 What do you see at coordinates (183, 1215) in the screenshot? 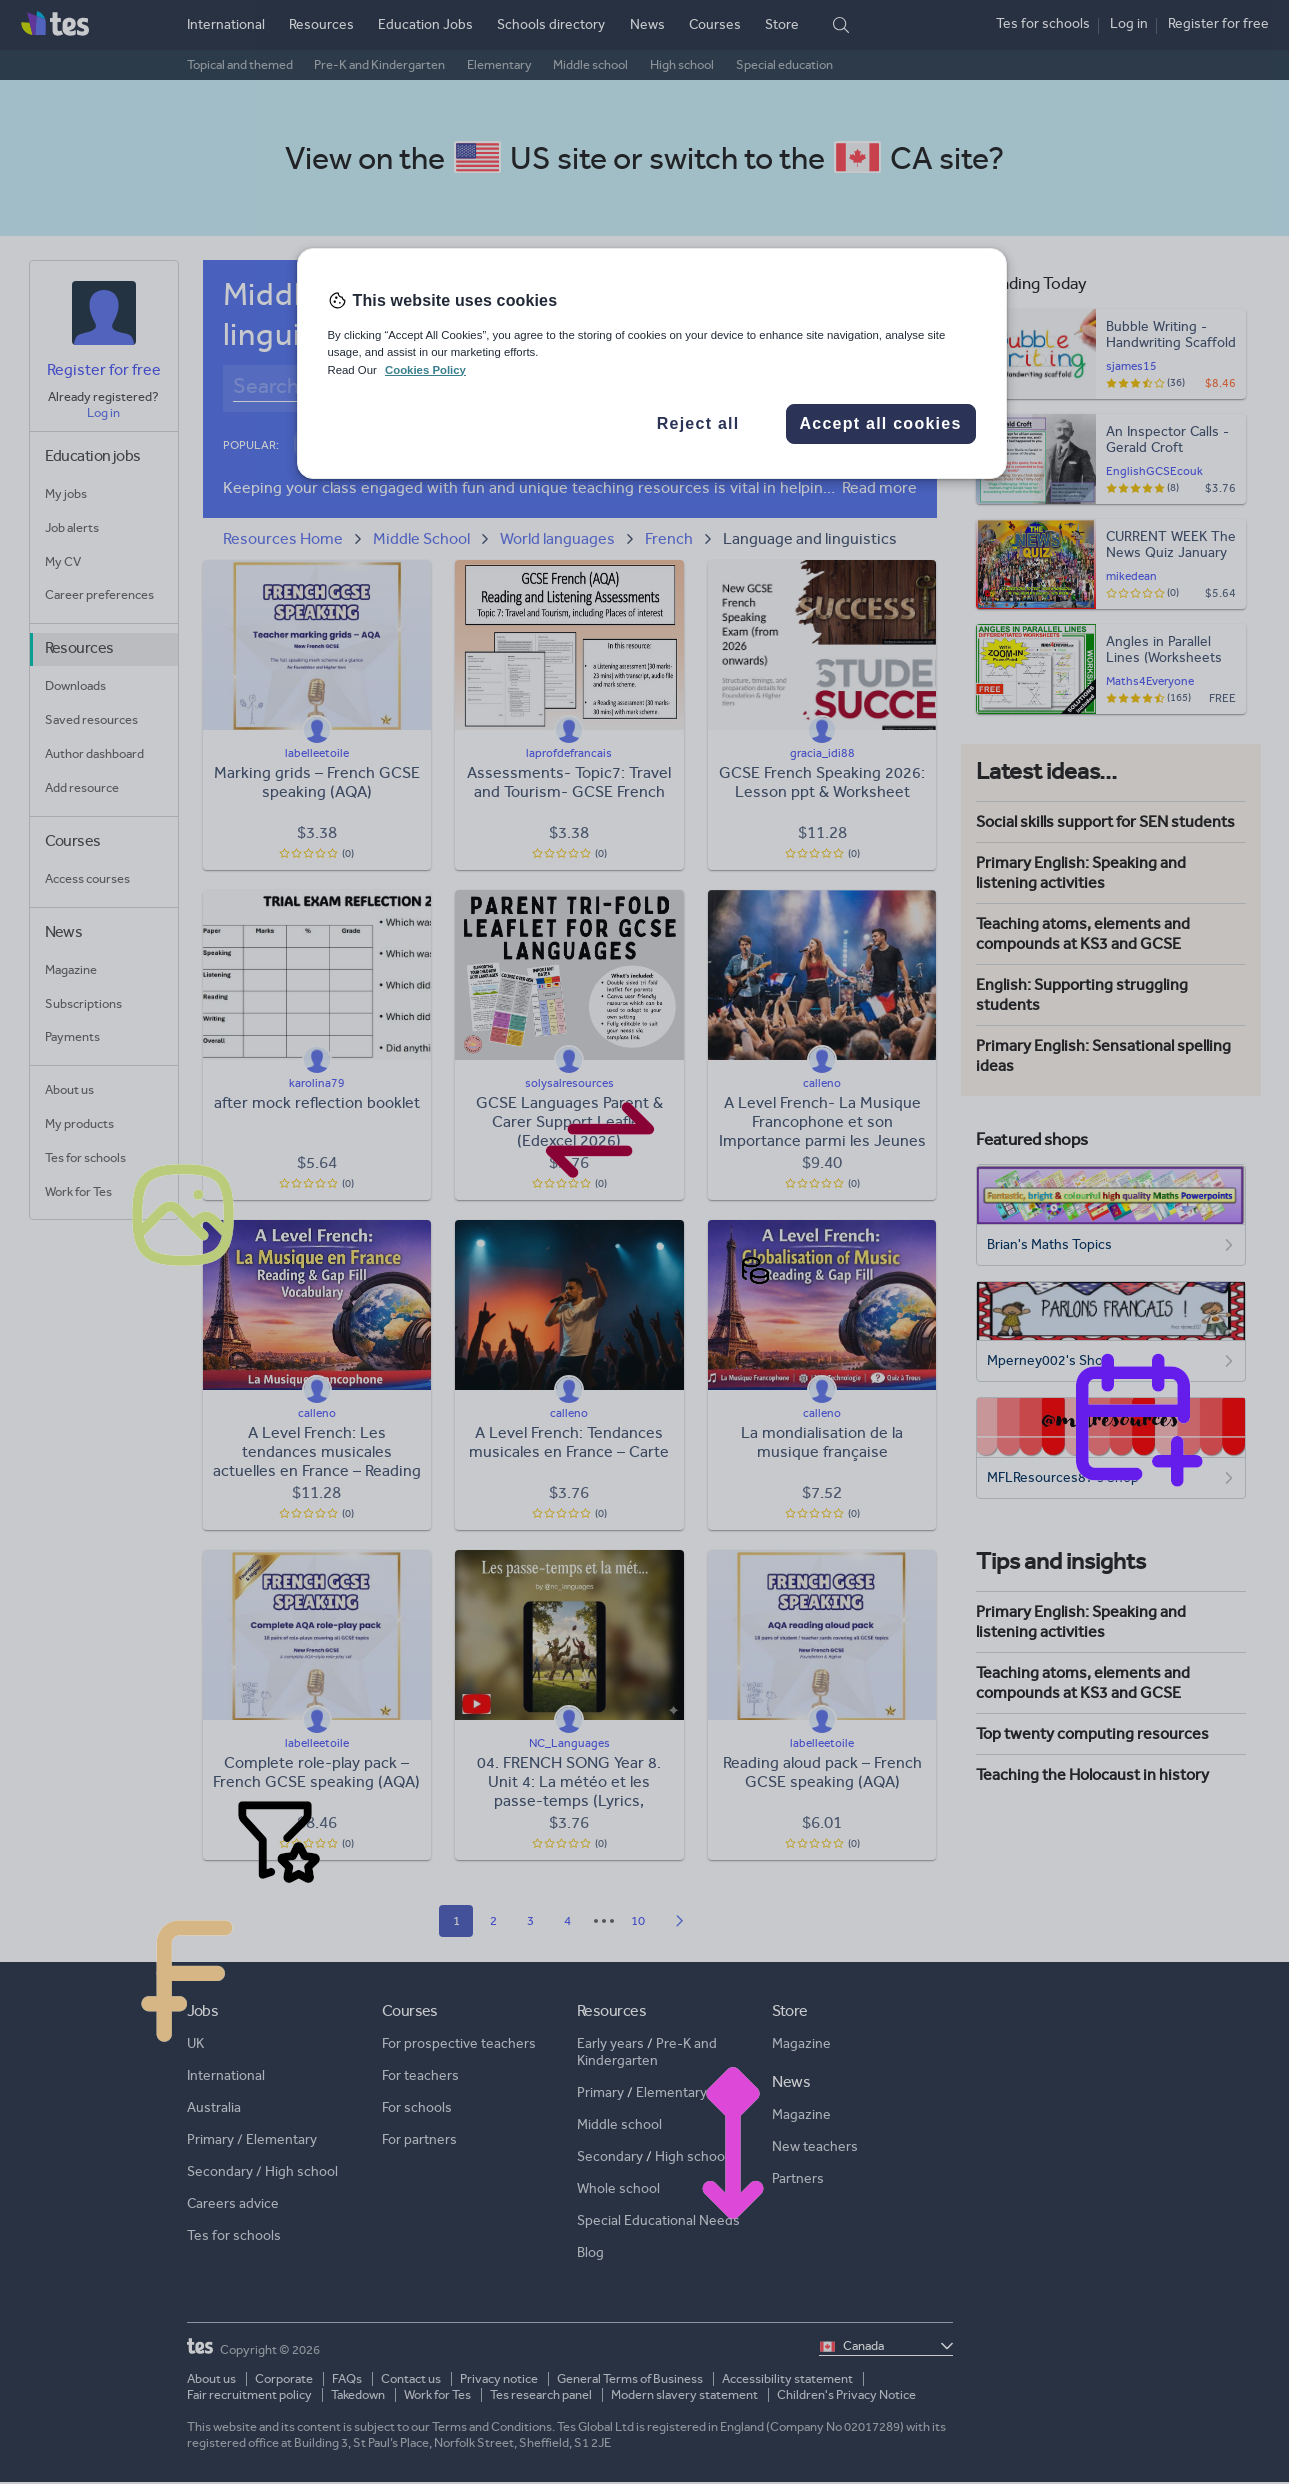
I see `view photo gallery` at bounding box center [183, 1215].